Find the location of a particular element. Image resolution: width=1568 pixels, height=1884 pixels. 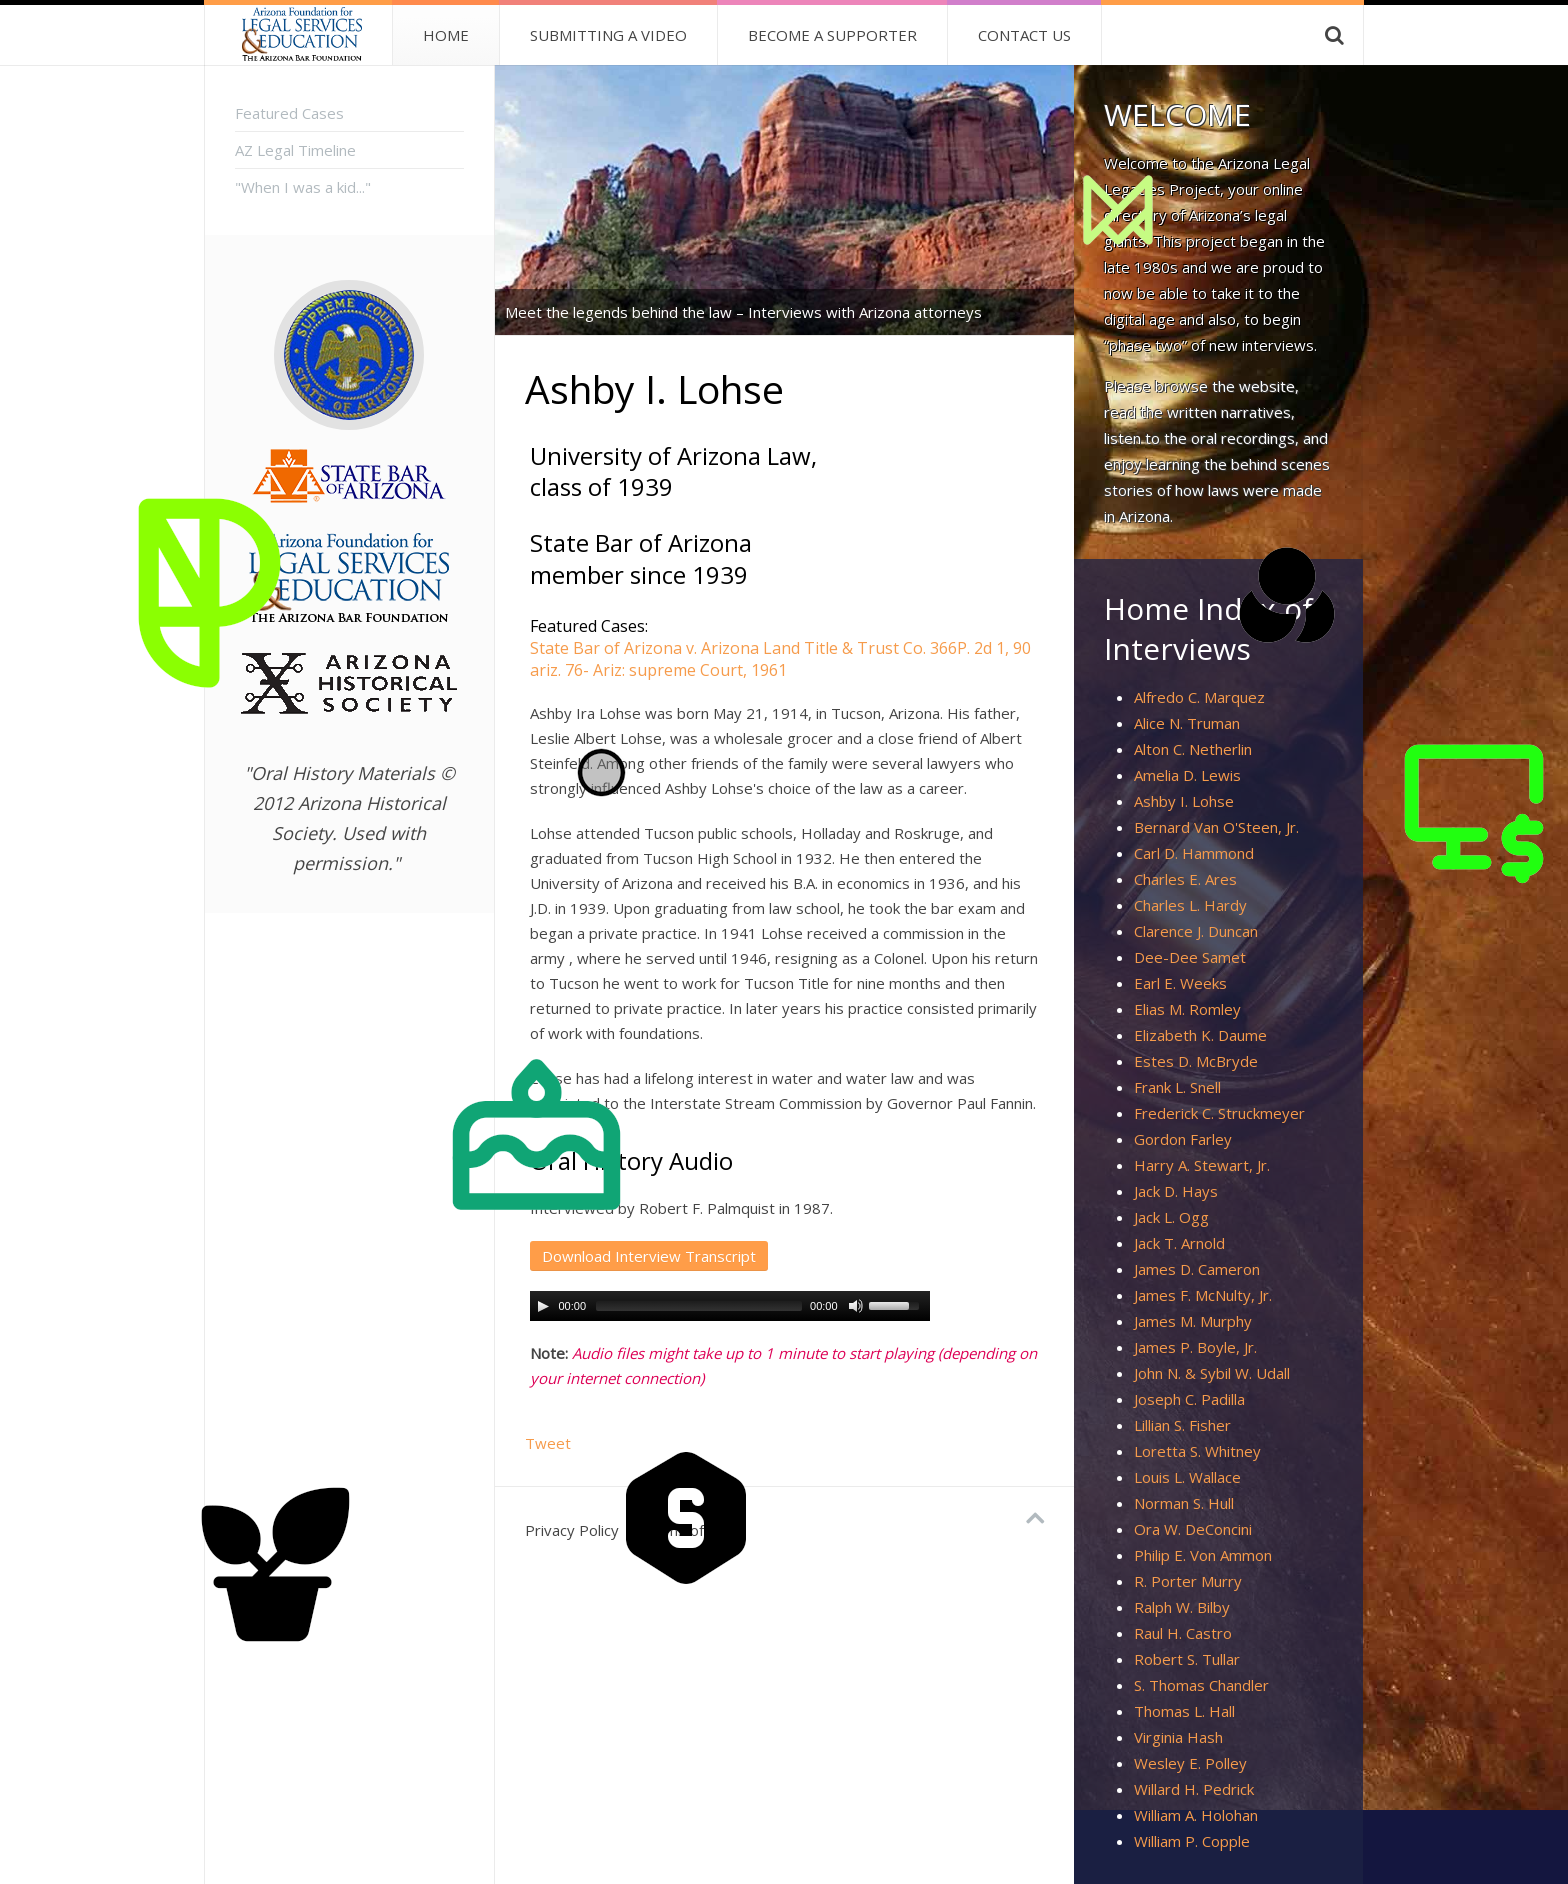

access plant care or gardening features is located at coordinates (272, 1564).